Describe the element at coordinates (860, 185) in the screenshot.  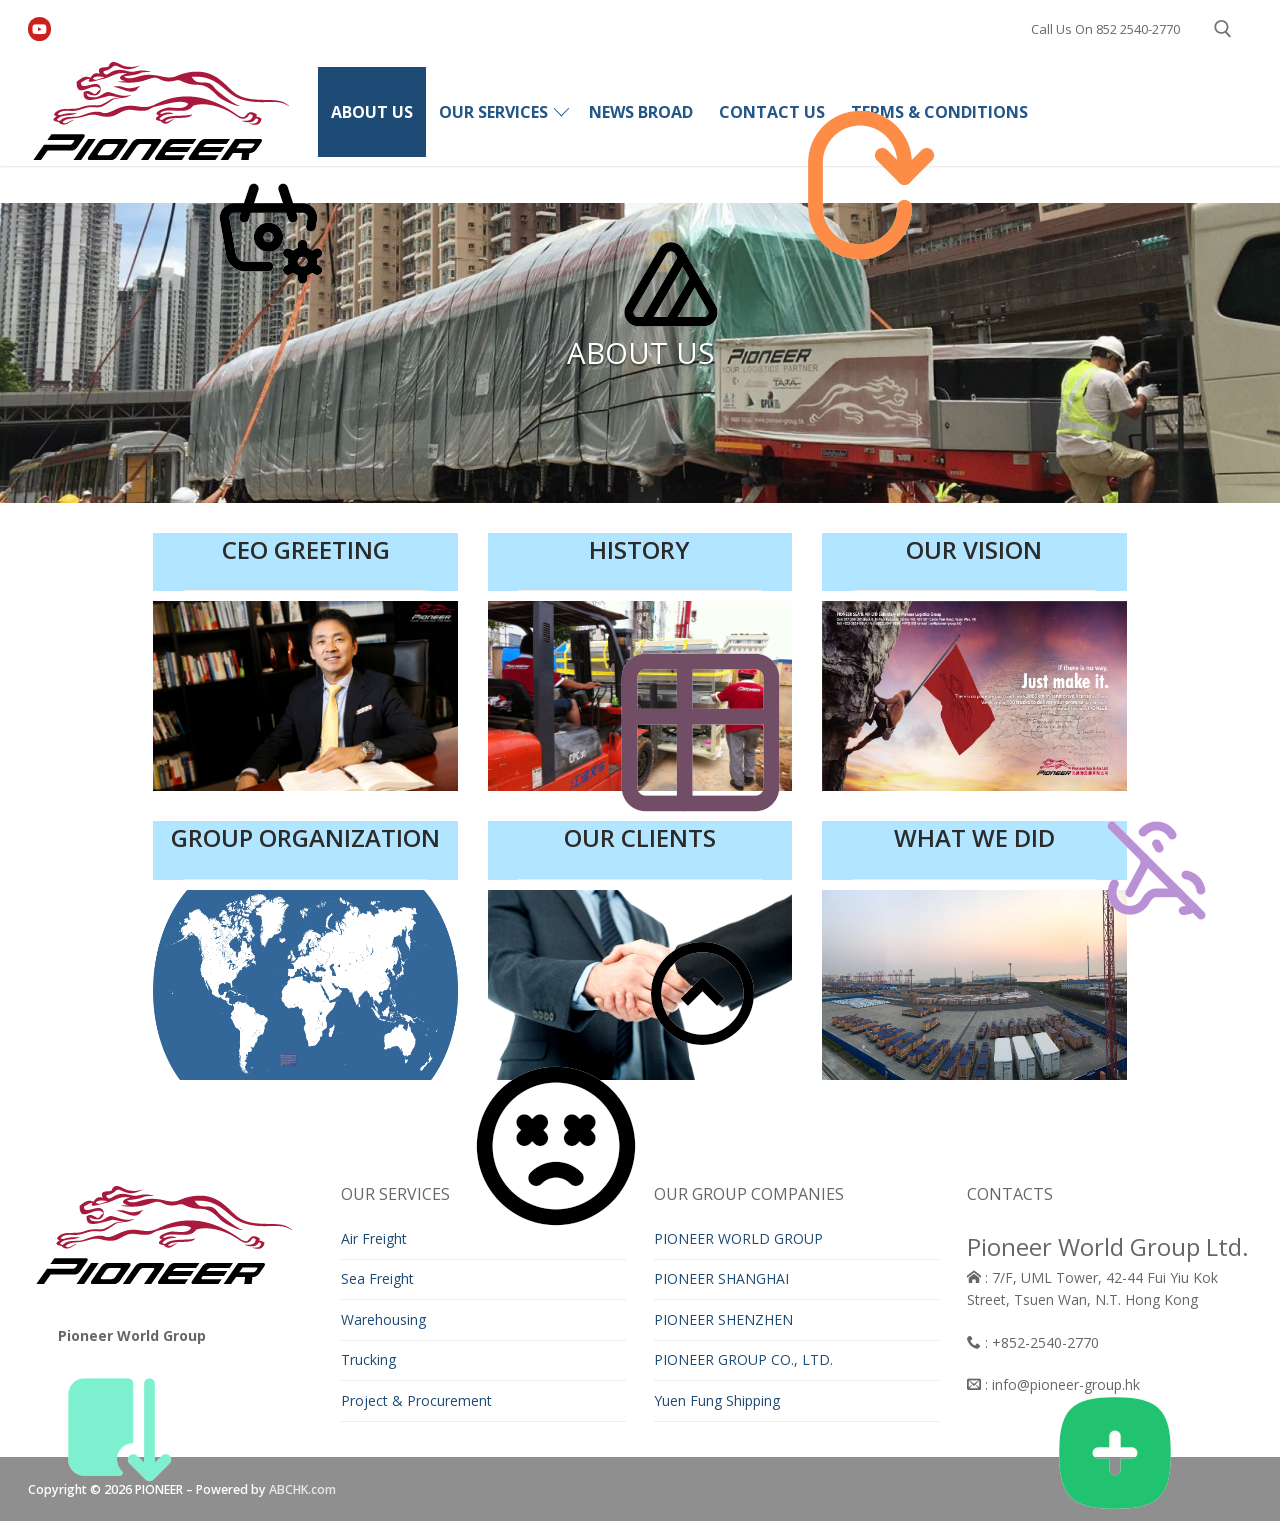
I see `refresh or reload content` at that location.